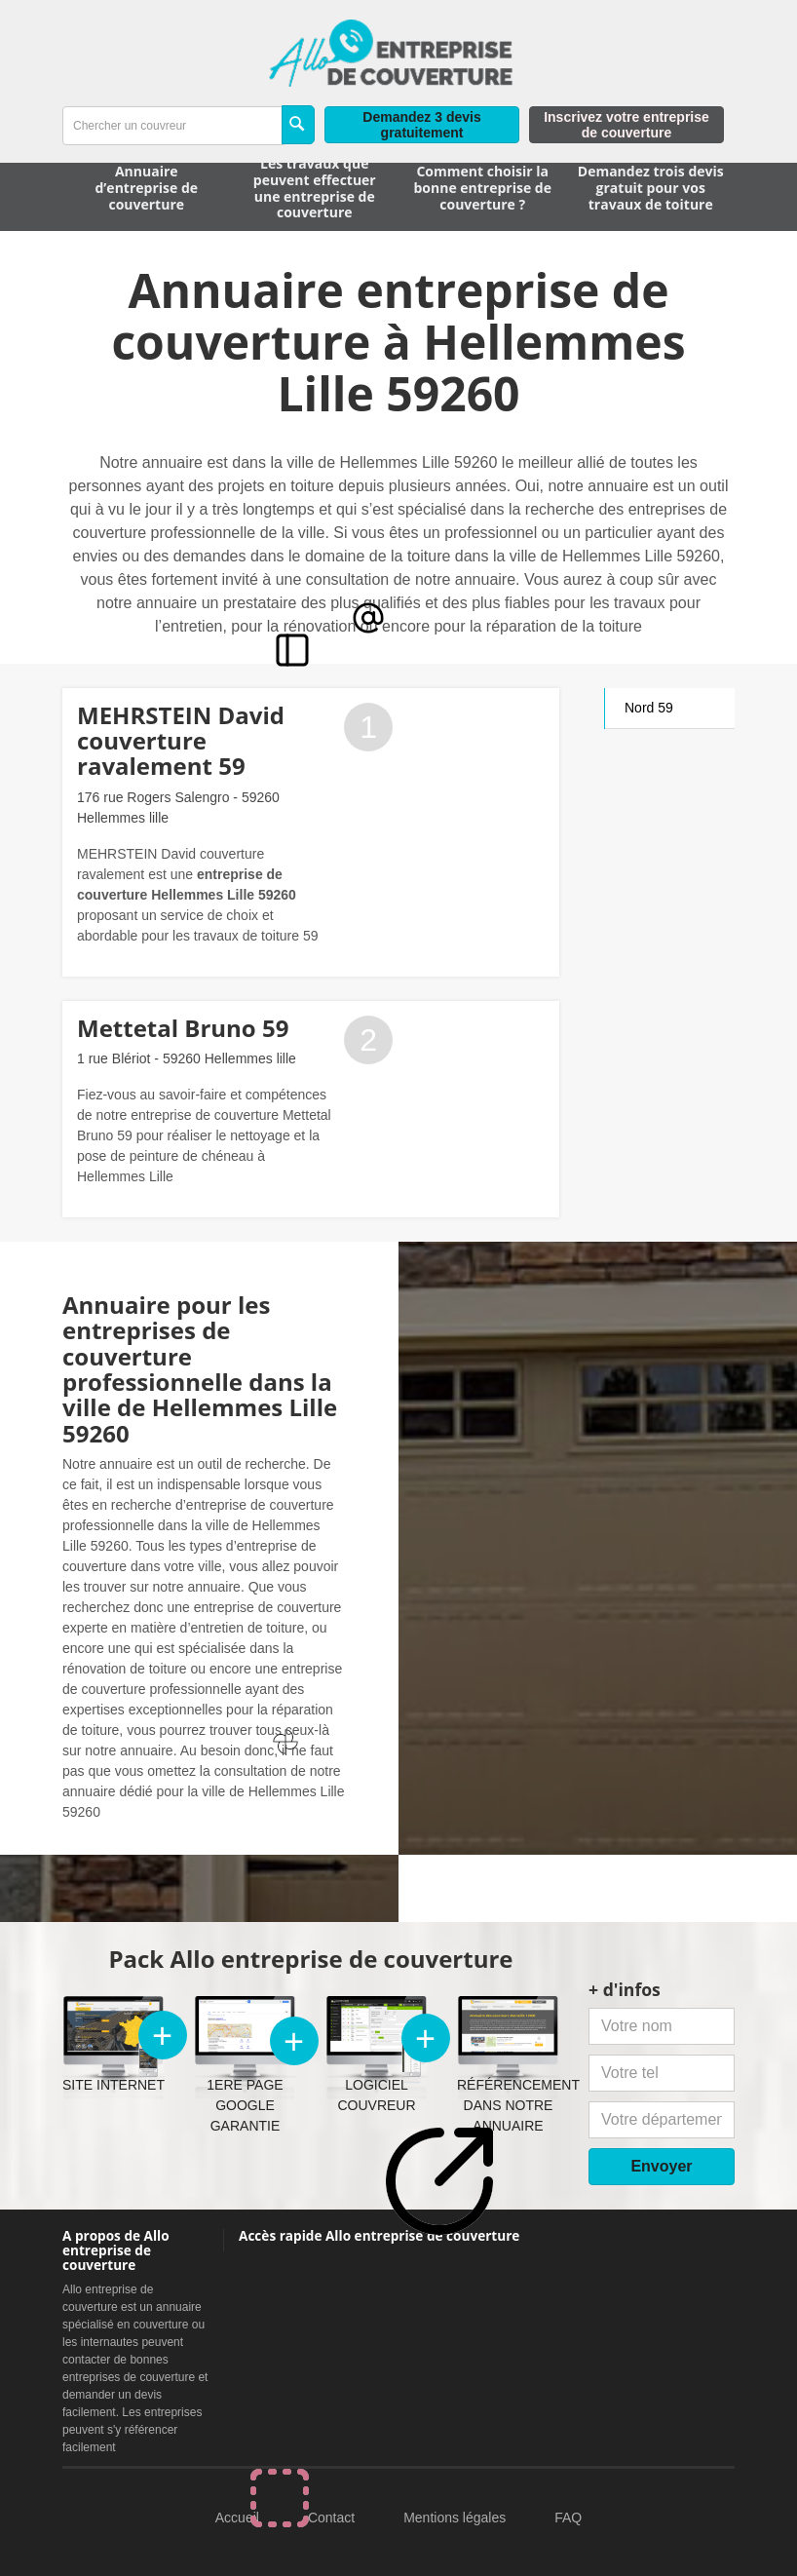 The width and height of the screenshot is (797, 2576). I want to click on open link in new tab or window, so click(439, 2181).